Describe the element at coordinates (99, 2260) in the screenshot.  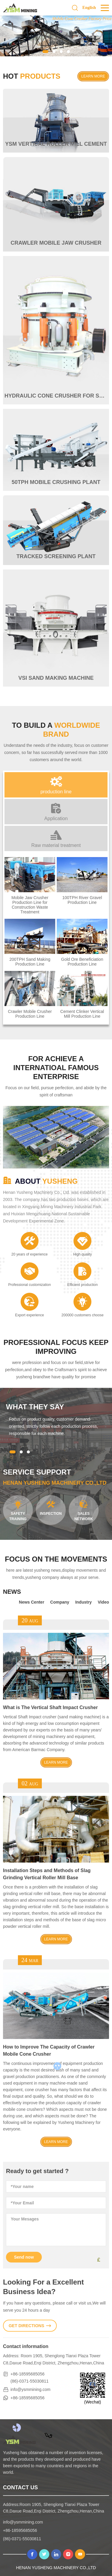
I see `view or manage British pound currency` at that location.